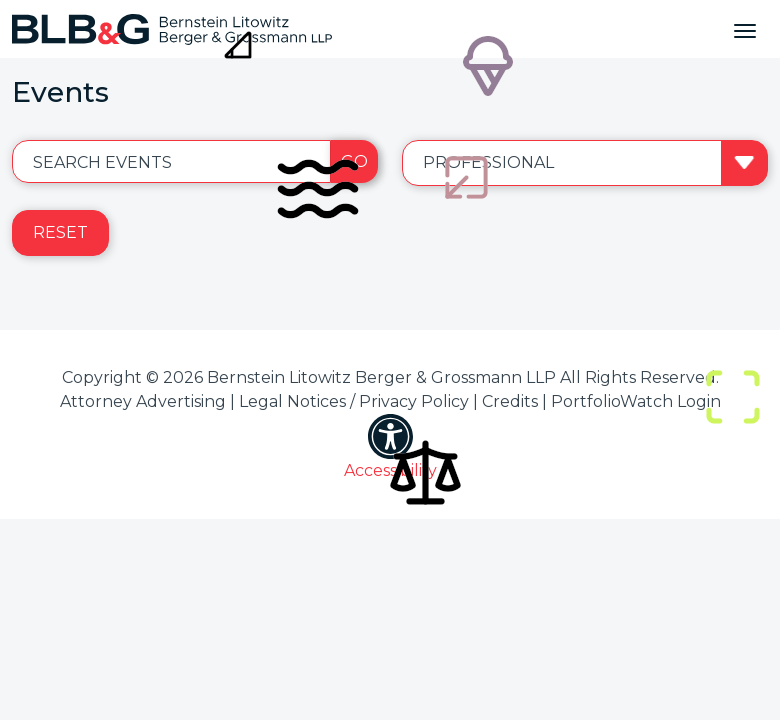  What do you see at coordinates (733, 397) in the screenshot?
I see `scan a document or QR code` at bounding box center [733, 397].